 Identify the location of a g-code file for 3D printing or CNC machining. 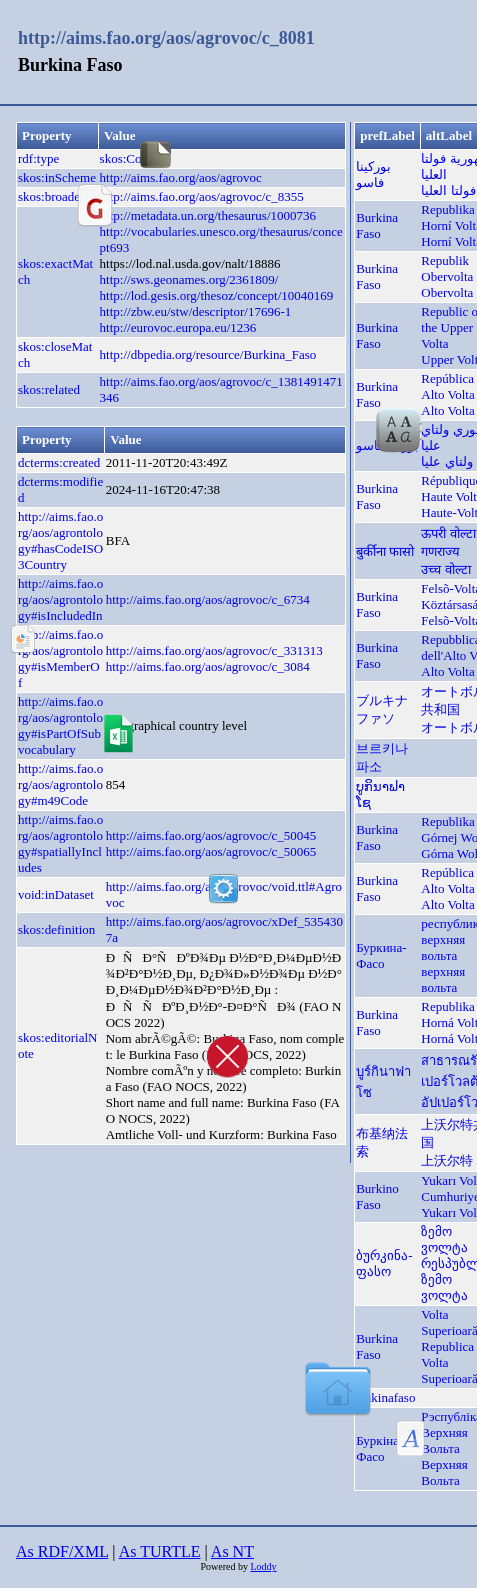
(95, 205).